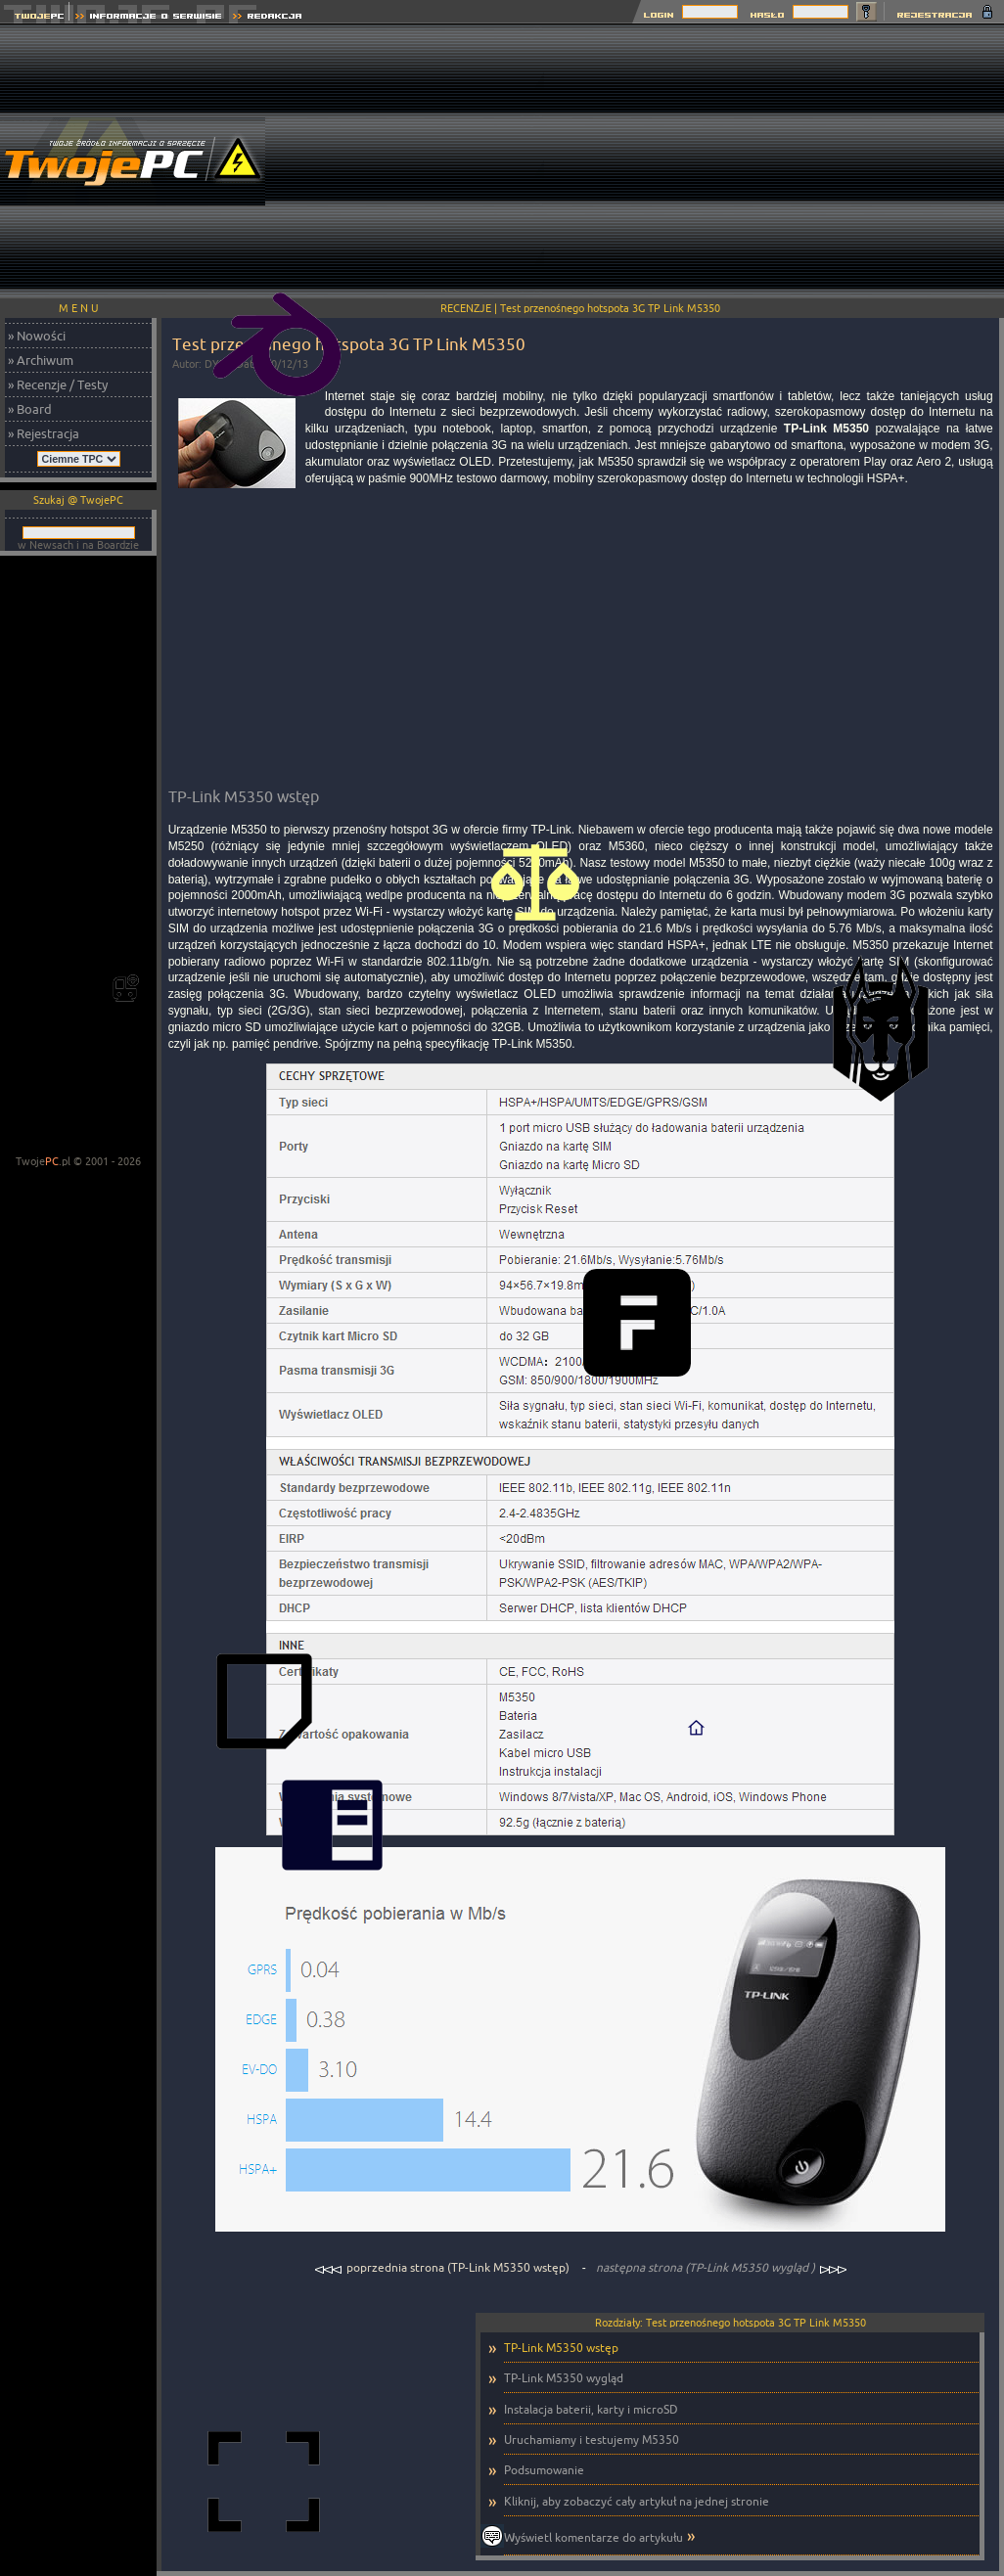  Describe the element at coordinates (264, 1701) in the screenshot. I see `create a new sticky note` at that location.